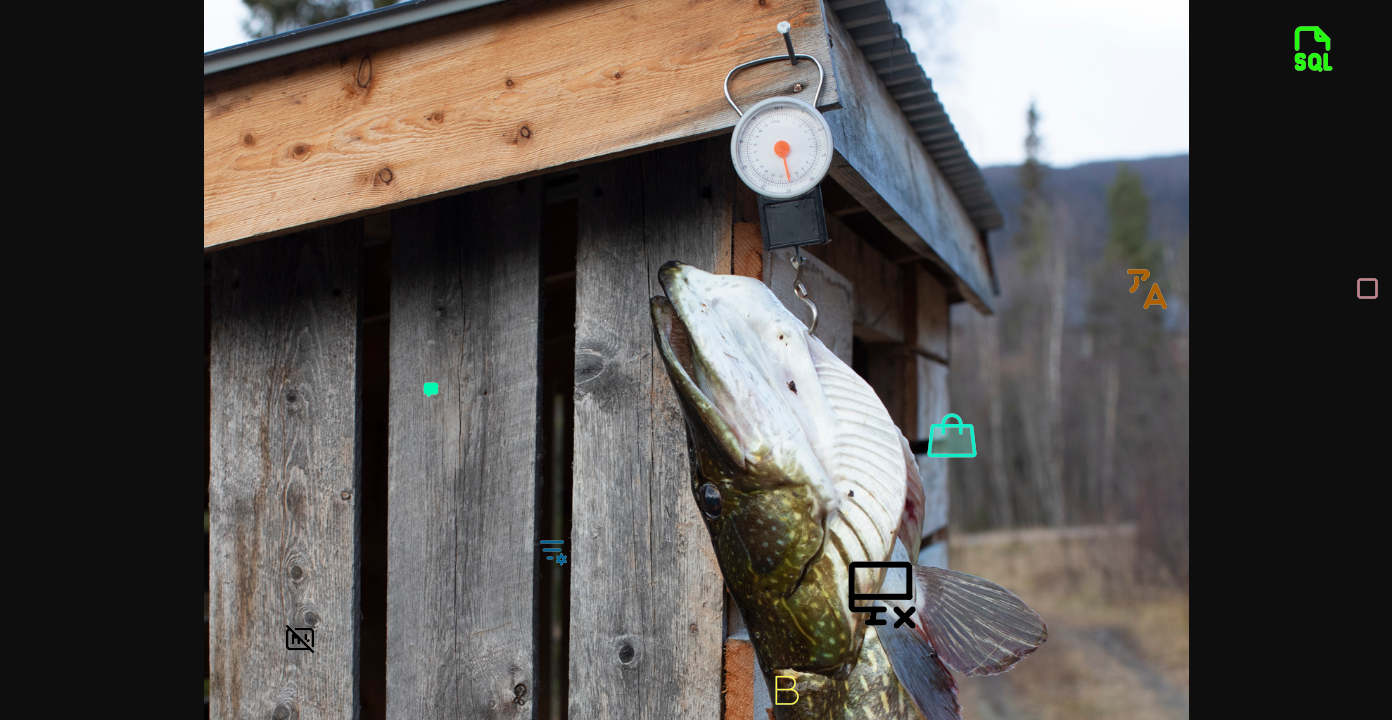  I want to click on configure filter settings, so click(552, 550).